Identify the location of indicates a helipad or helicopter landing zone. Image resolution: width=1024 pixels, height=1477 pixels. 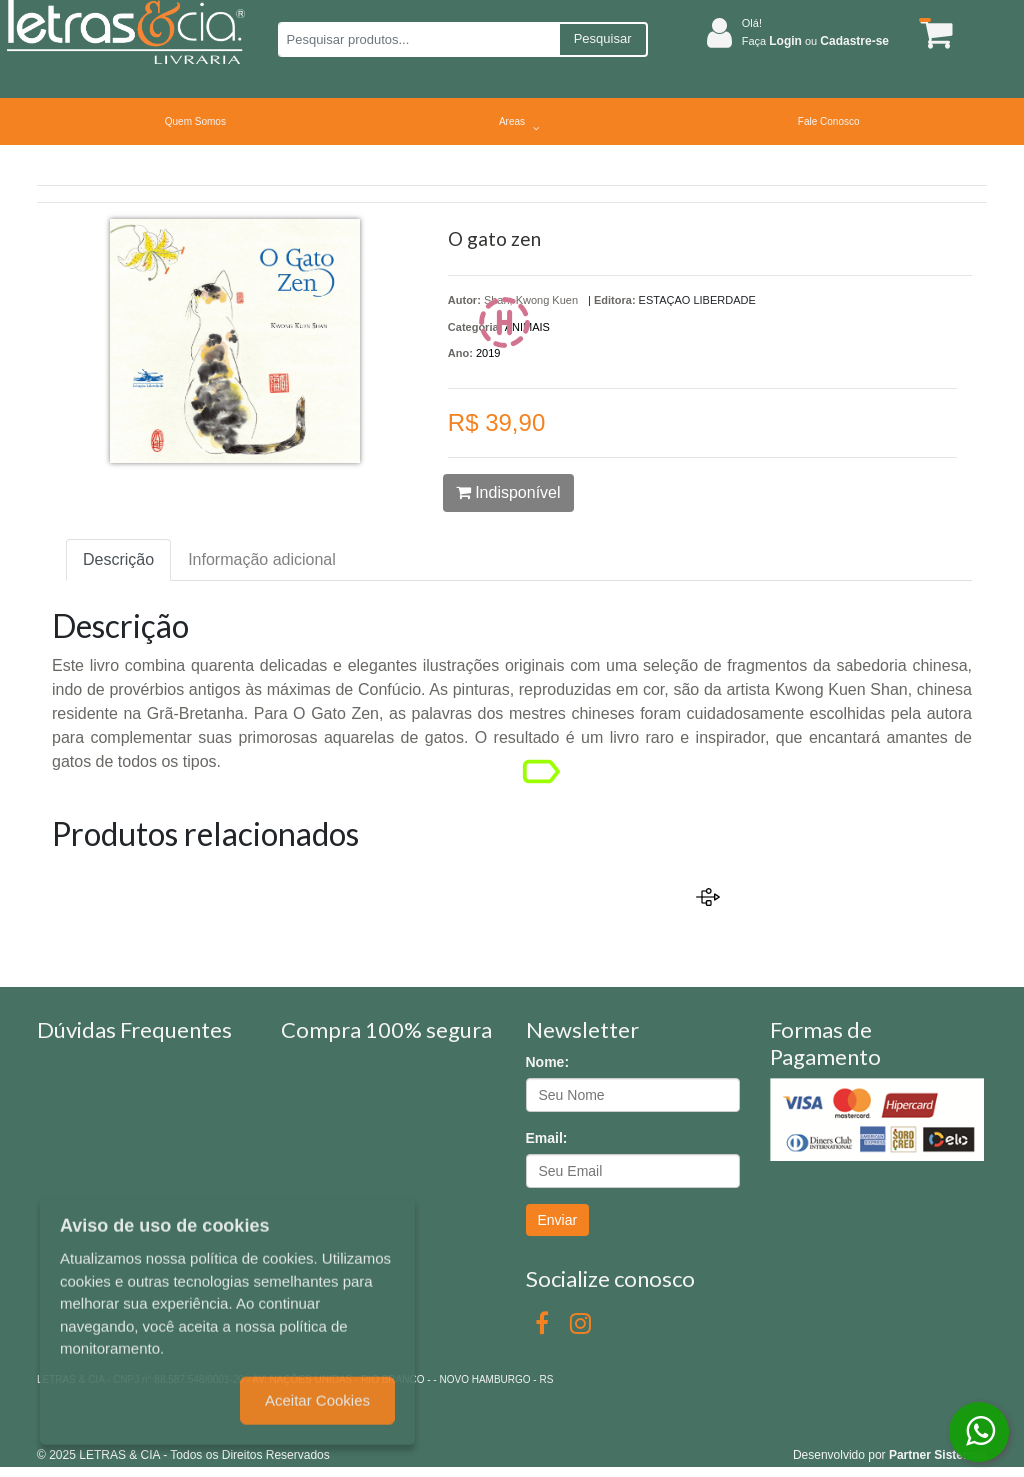
(504, 322).